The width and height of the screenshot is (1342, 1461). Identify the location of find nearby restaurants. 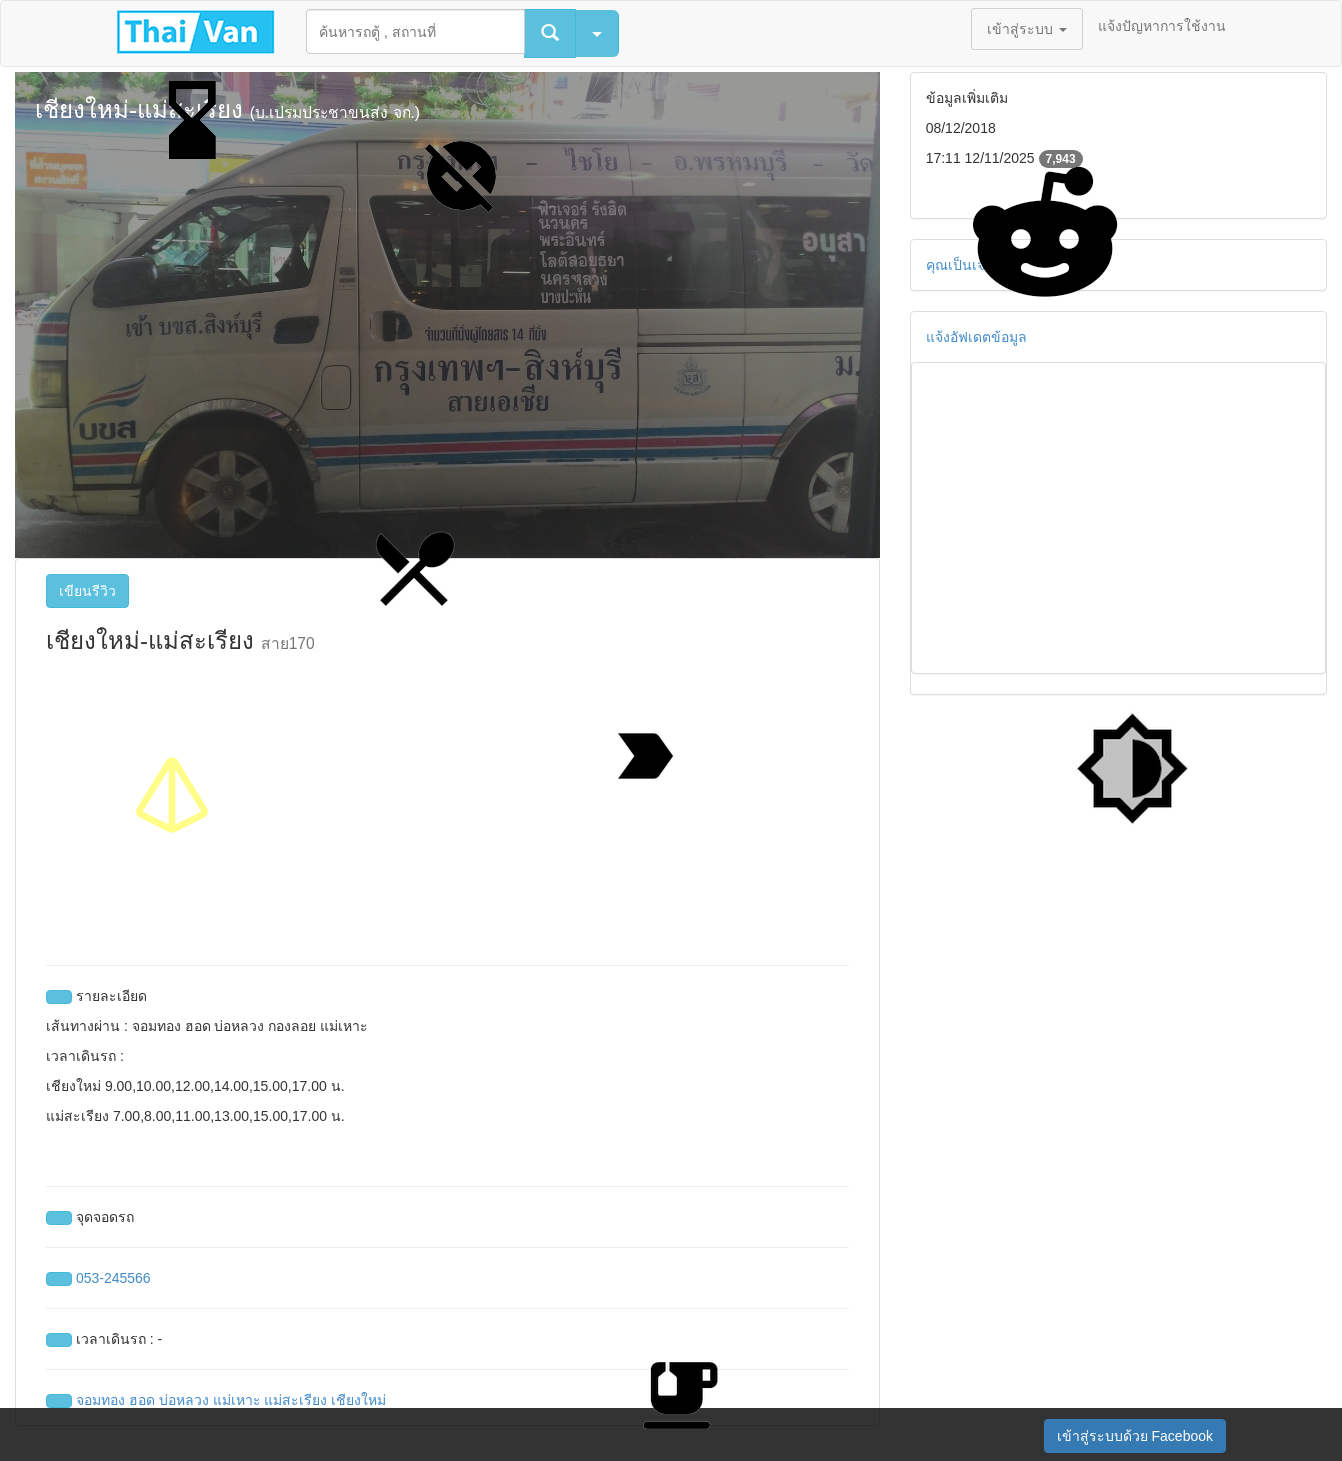
(414, 568).